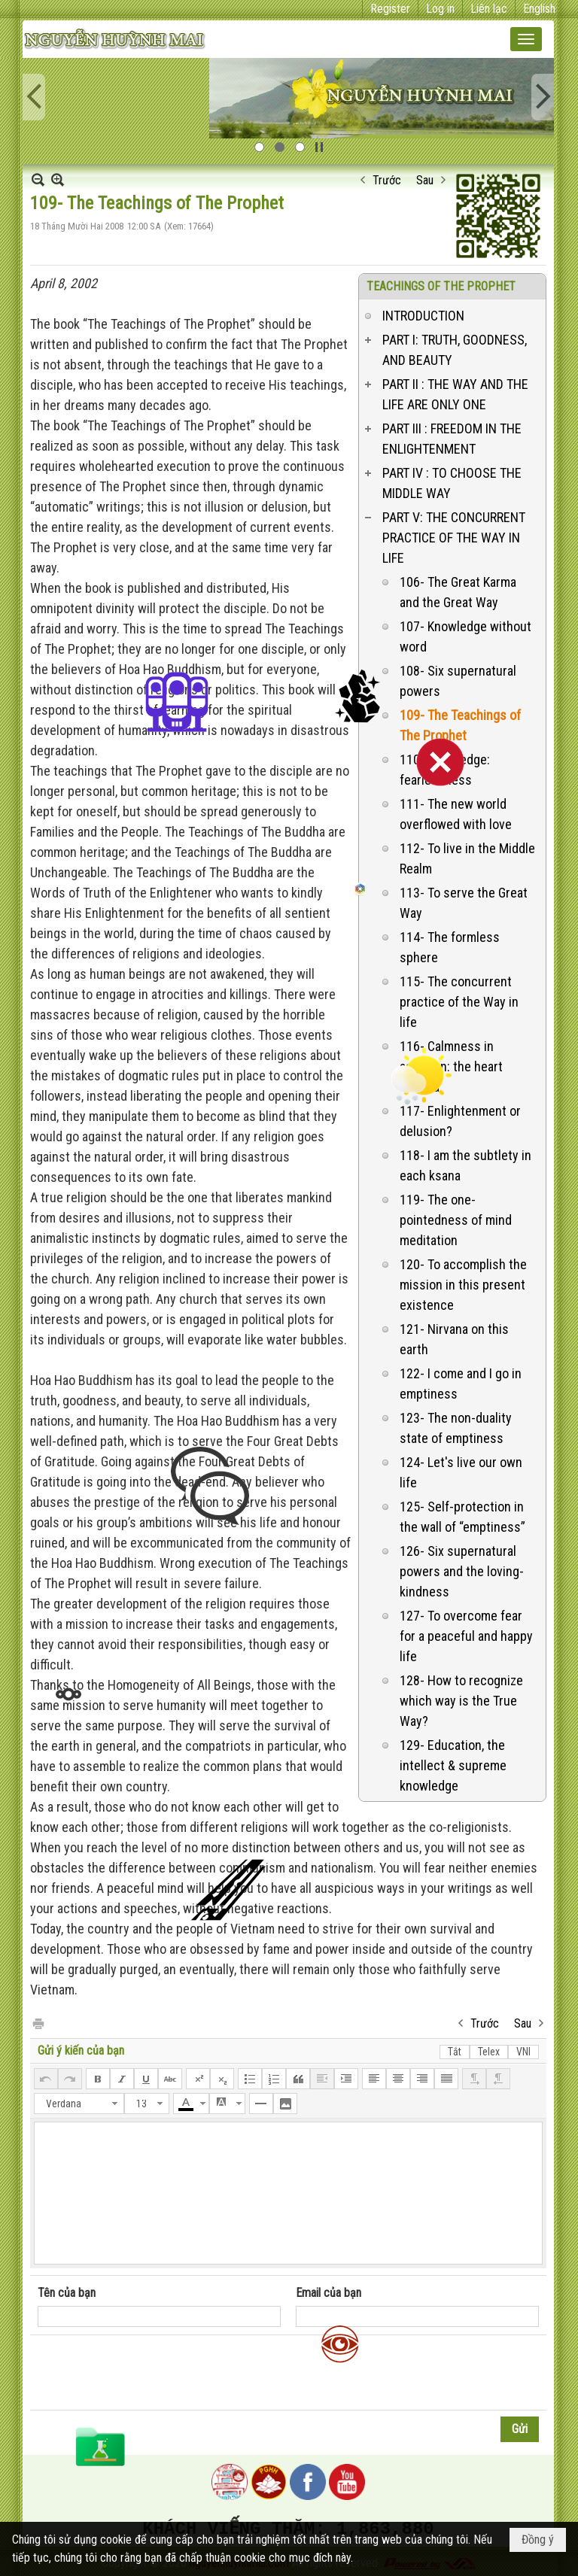 This screenshot has height=2576, width=578. I want to click on close or exit the application, so click(440, 762).